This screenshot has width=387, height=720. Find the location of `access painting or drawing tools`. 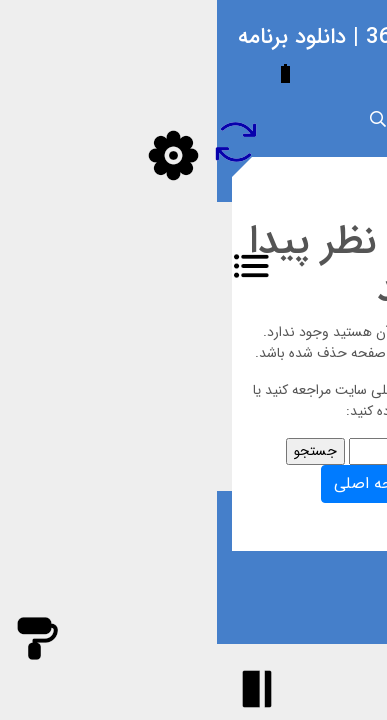

access painting or drawing tools is located at coordinates (34, 638).